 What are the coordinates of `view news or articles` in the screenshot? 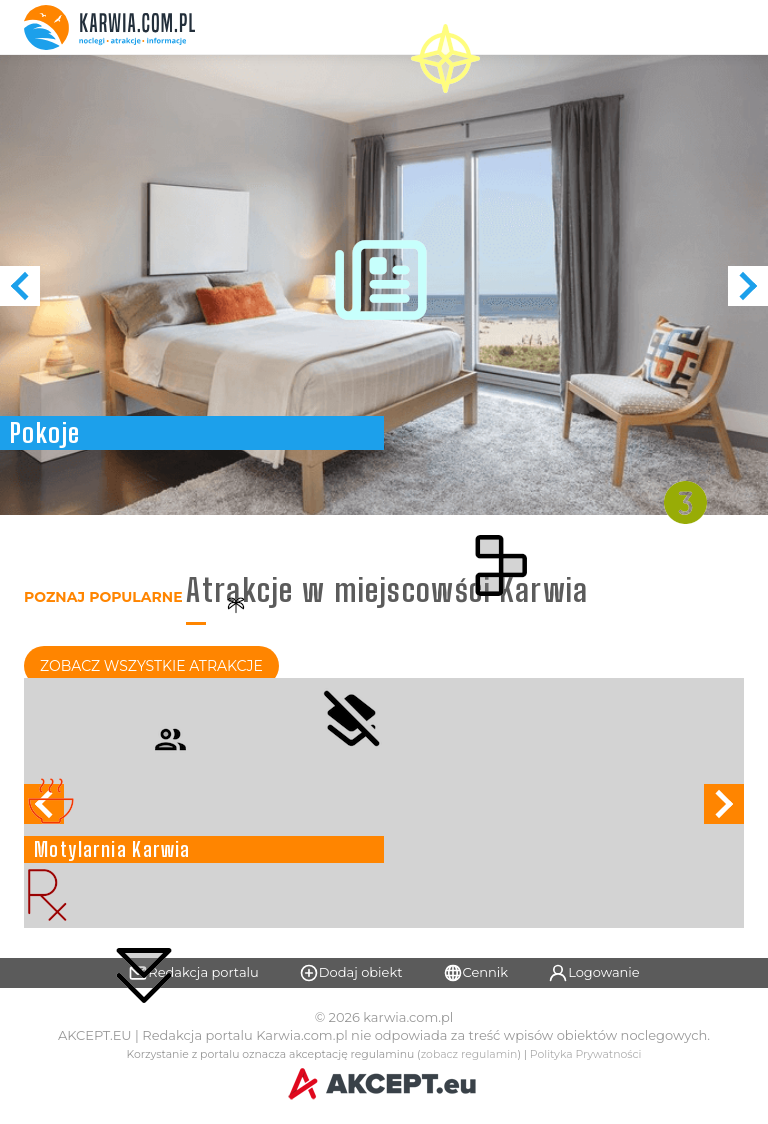 It's located at (381, 280).